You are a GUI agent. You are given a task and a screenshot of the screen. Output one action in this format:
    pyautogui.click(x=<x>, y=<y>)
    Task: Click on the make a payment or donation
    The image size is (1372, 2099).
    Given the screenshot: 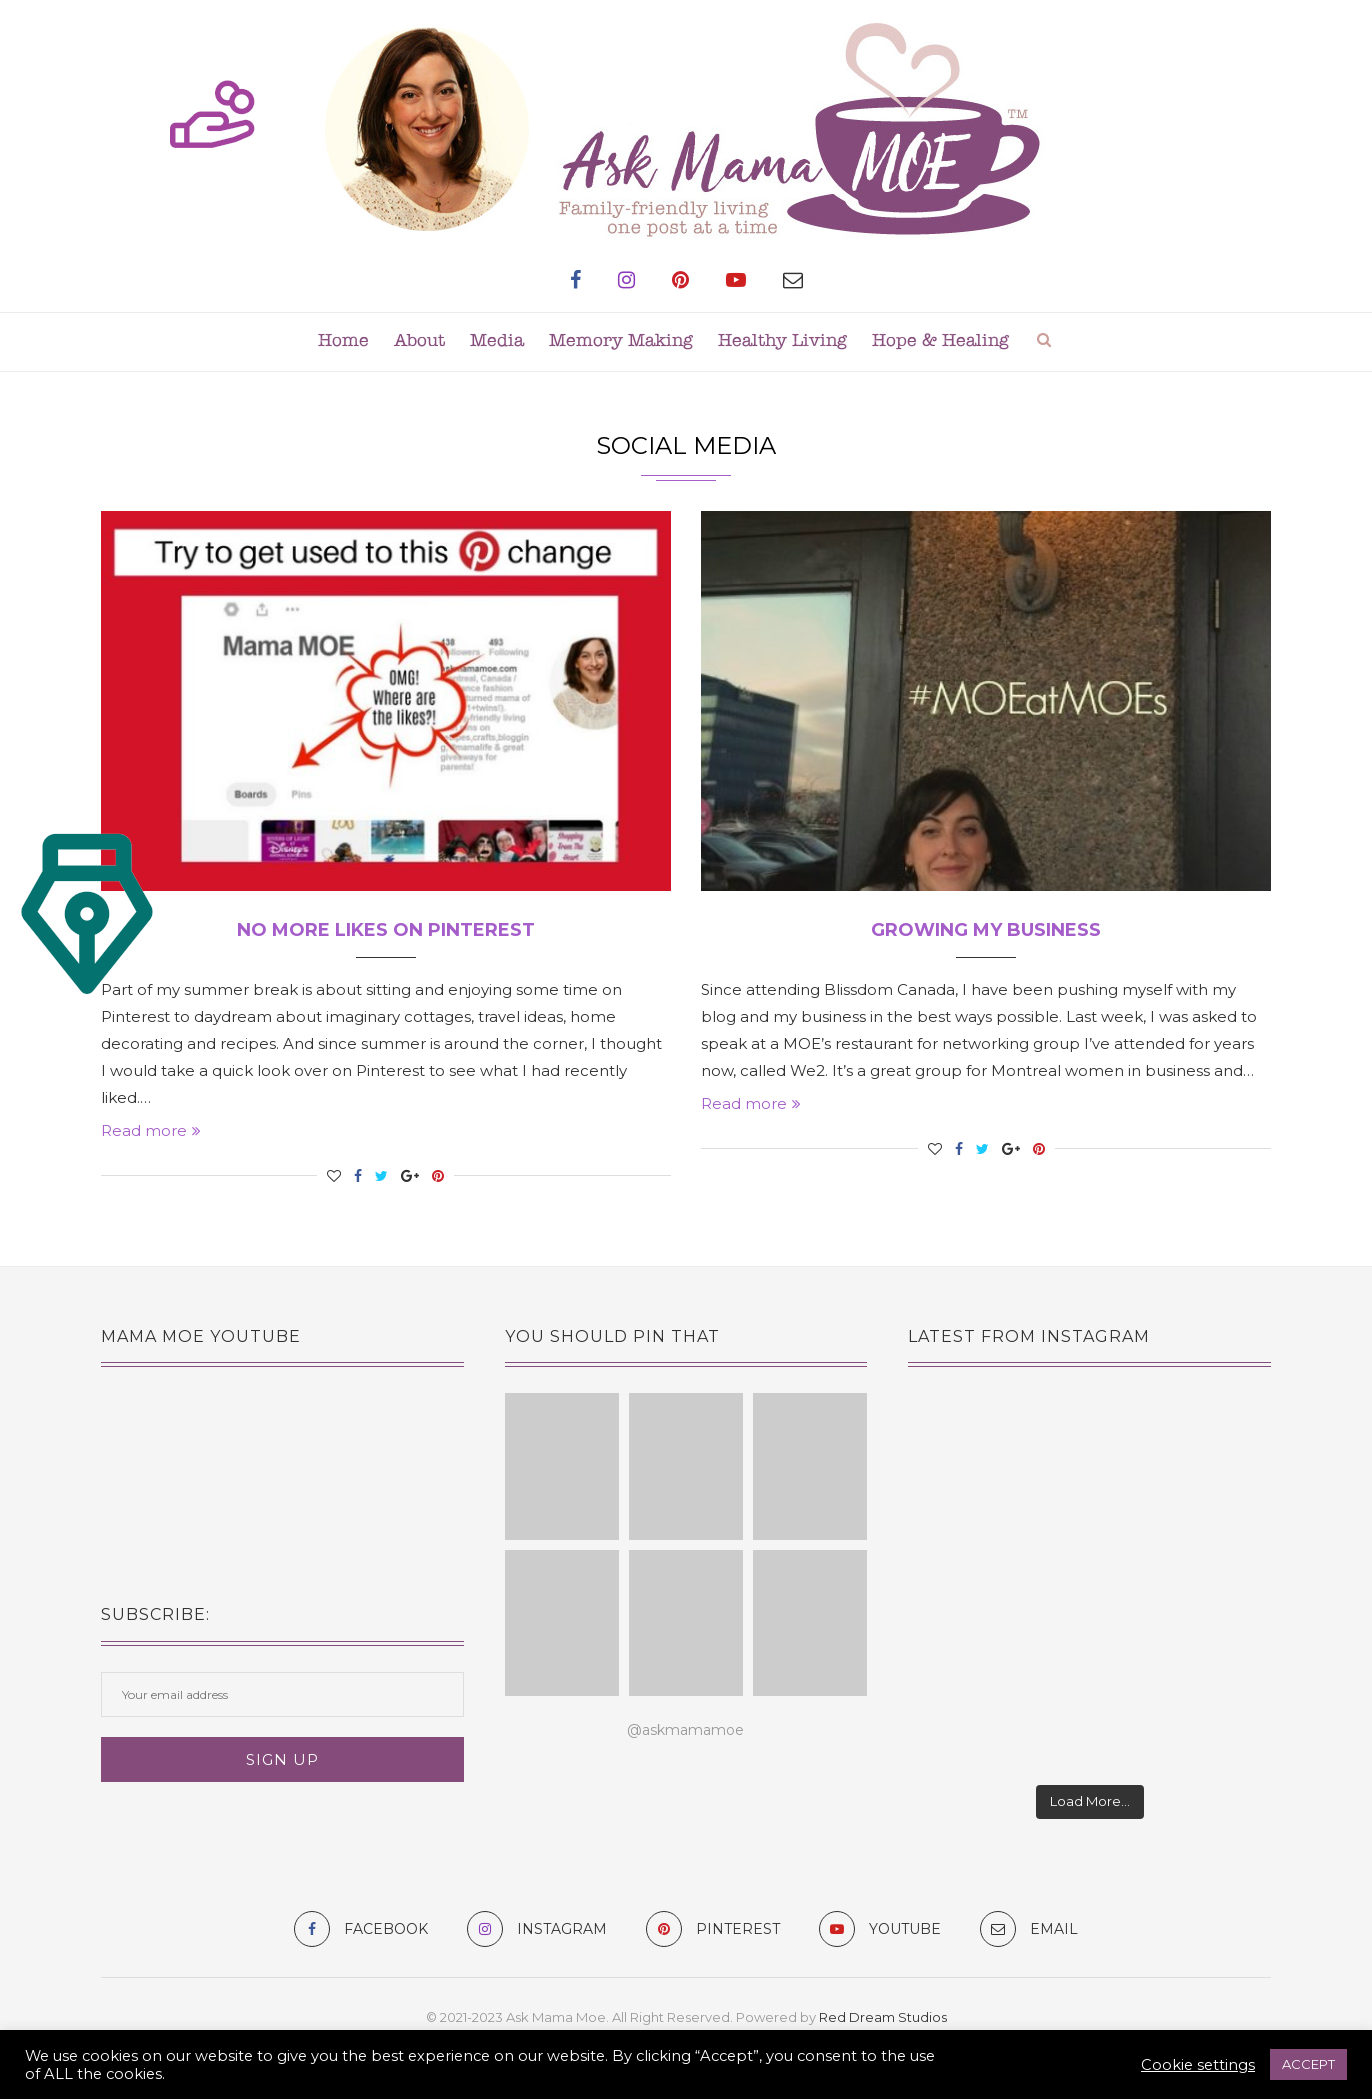 What is the action you would take?
    pyautogui.click(x=215, y=117)
    